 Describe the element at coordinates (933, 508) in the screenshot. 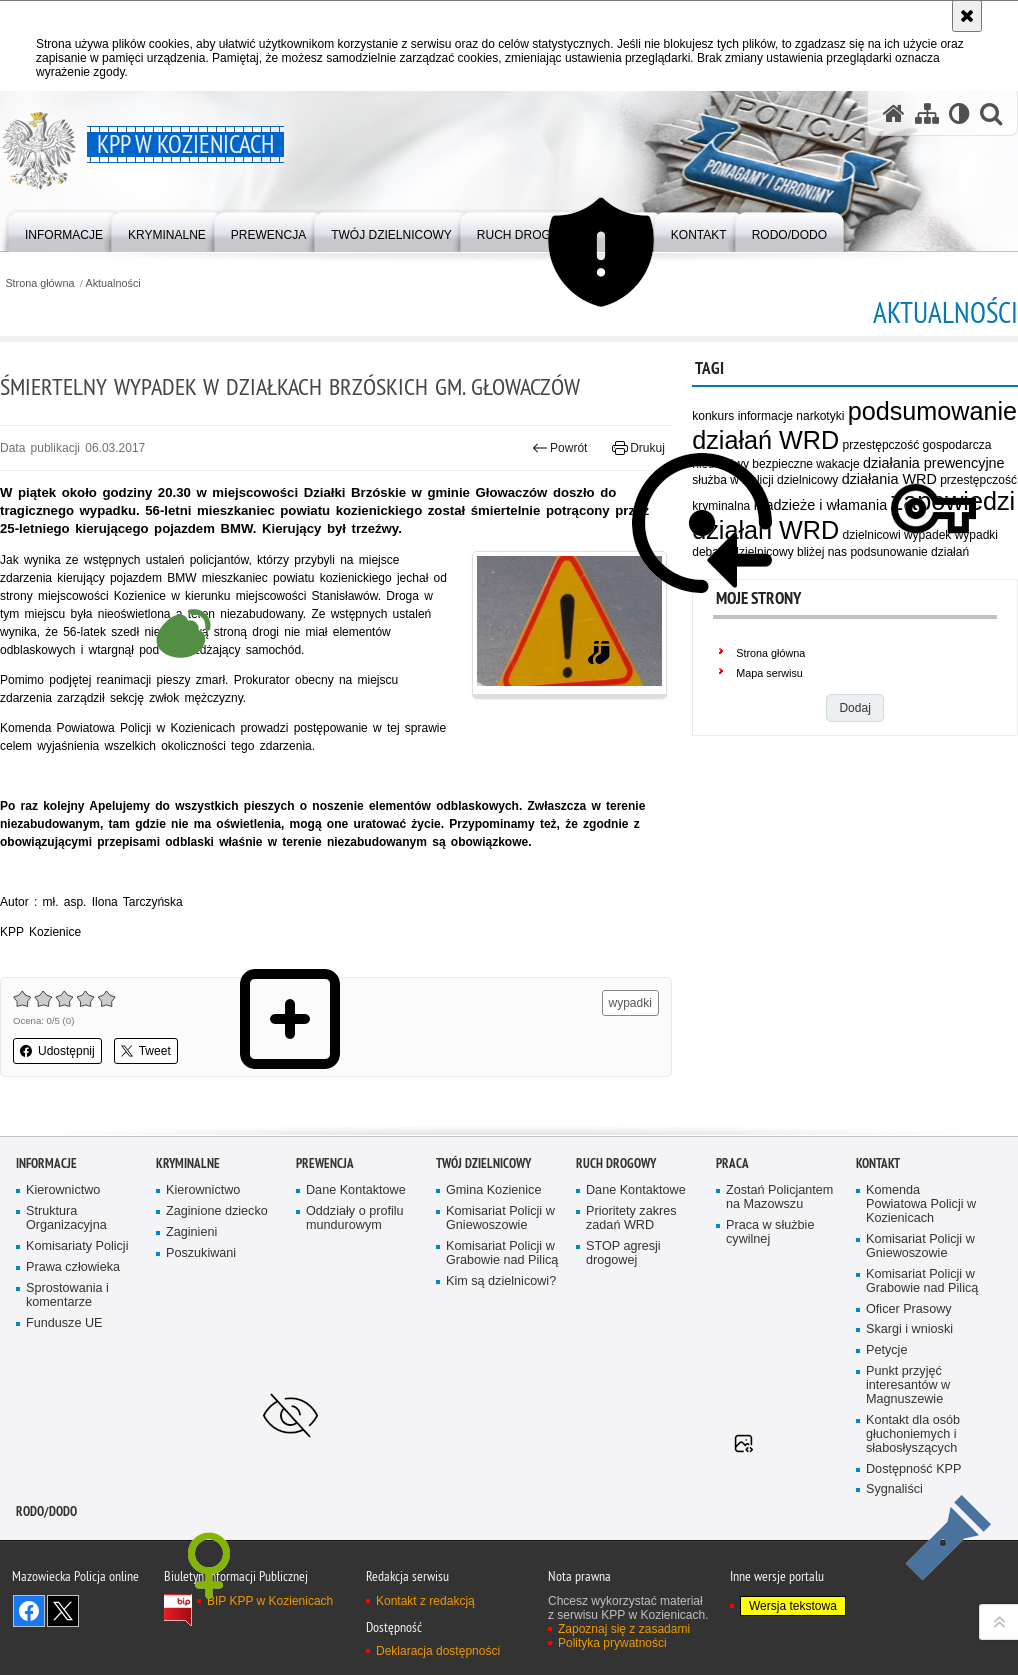

I see `access vpn or secure connection settings` at that location.